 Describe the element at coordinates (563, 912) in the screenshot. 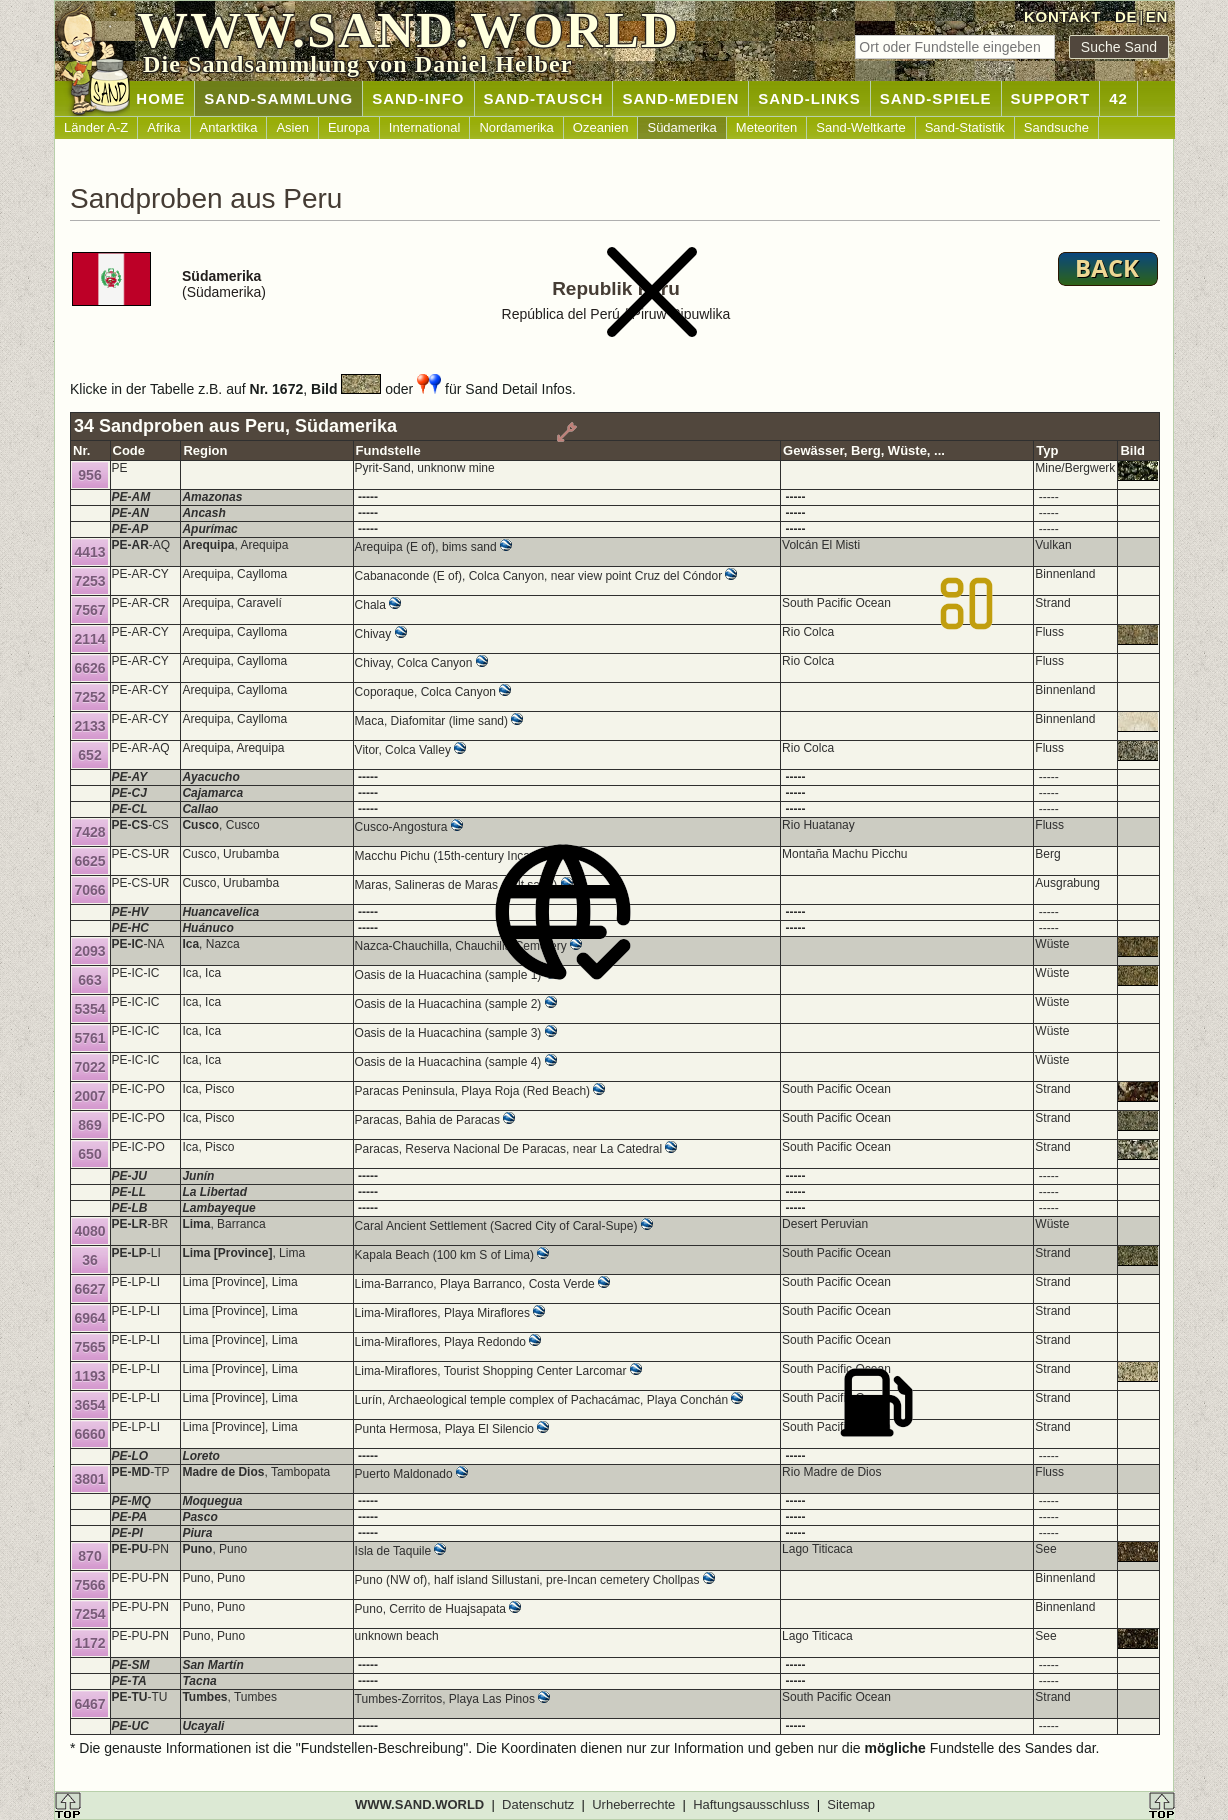

I see `website or domain verified` at that location.